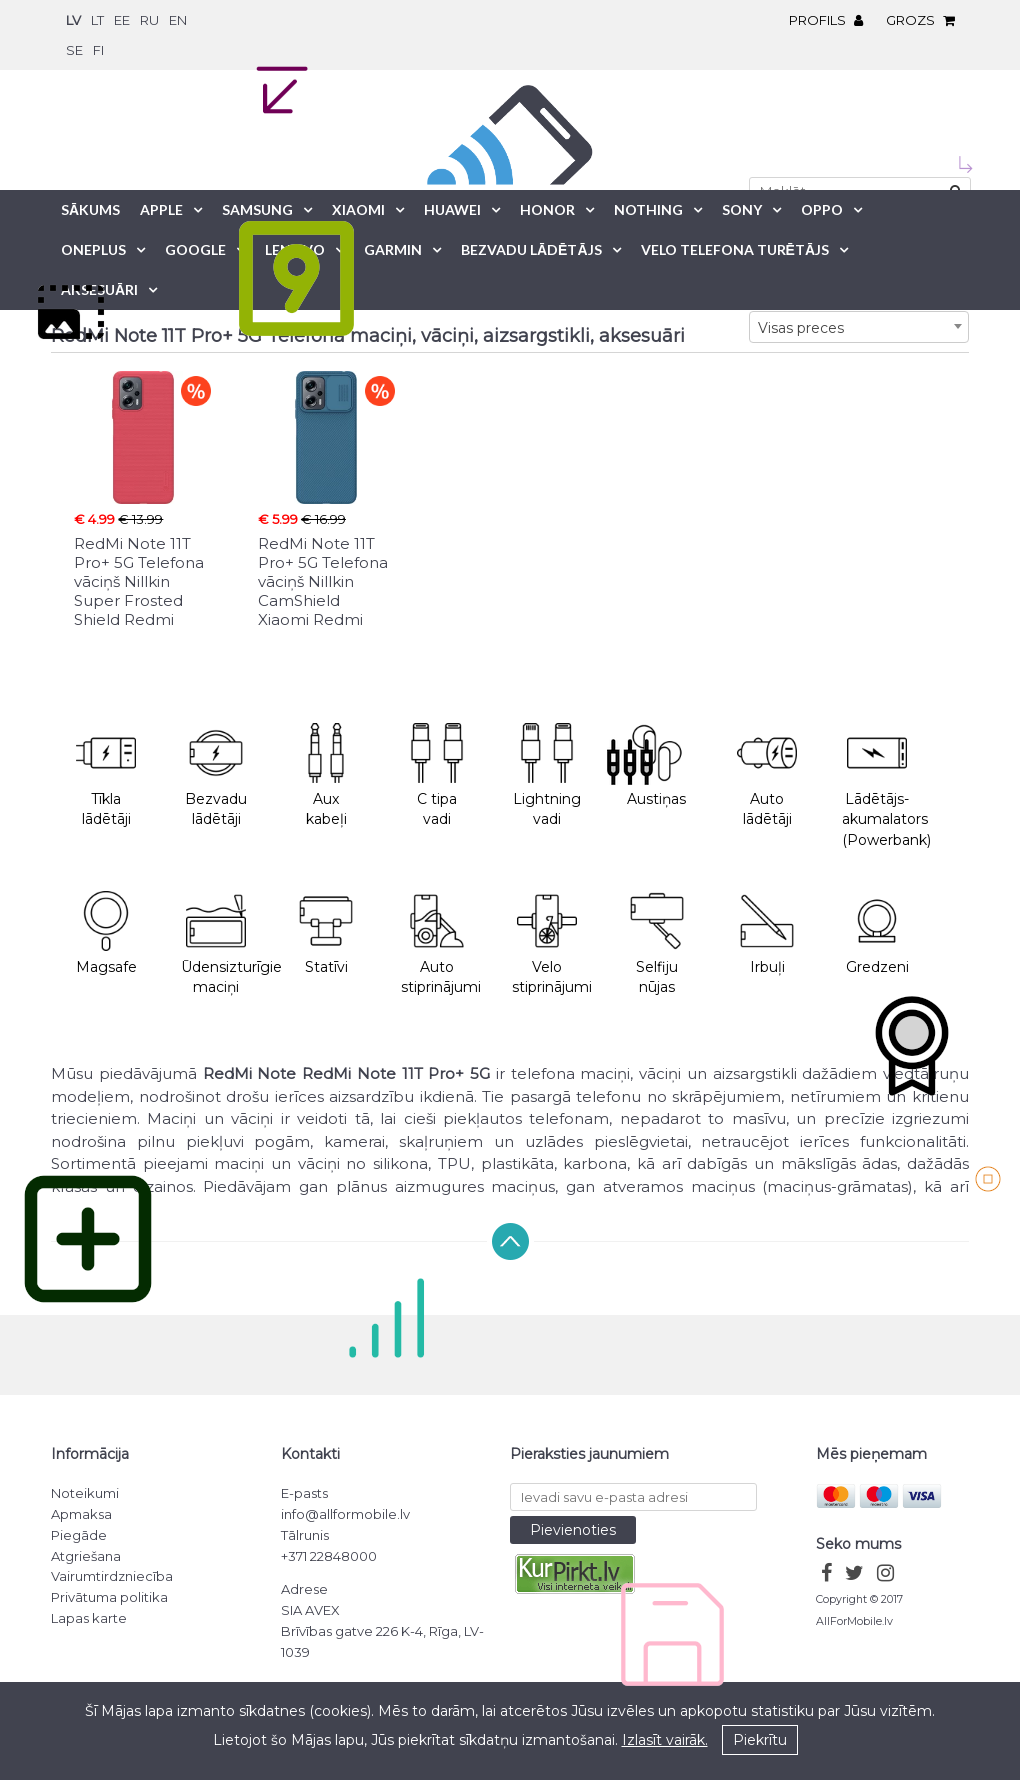  I want to click on indicates strong cellular network signal, so click(402, 1313).